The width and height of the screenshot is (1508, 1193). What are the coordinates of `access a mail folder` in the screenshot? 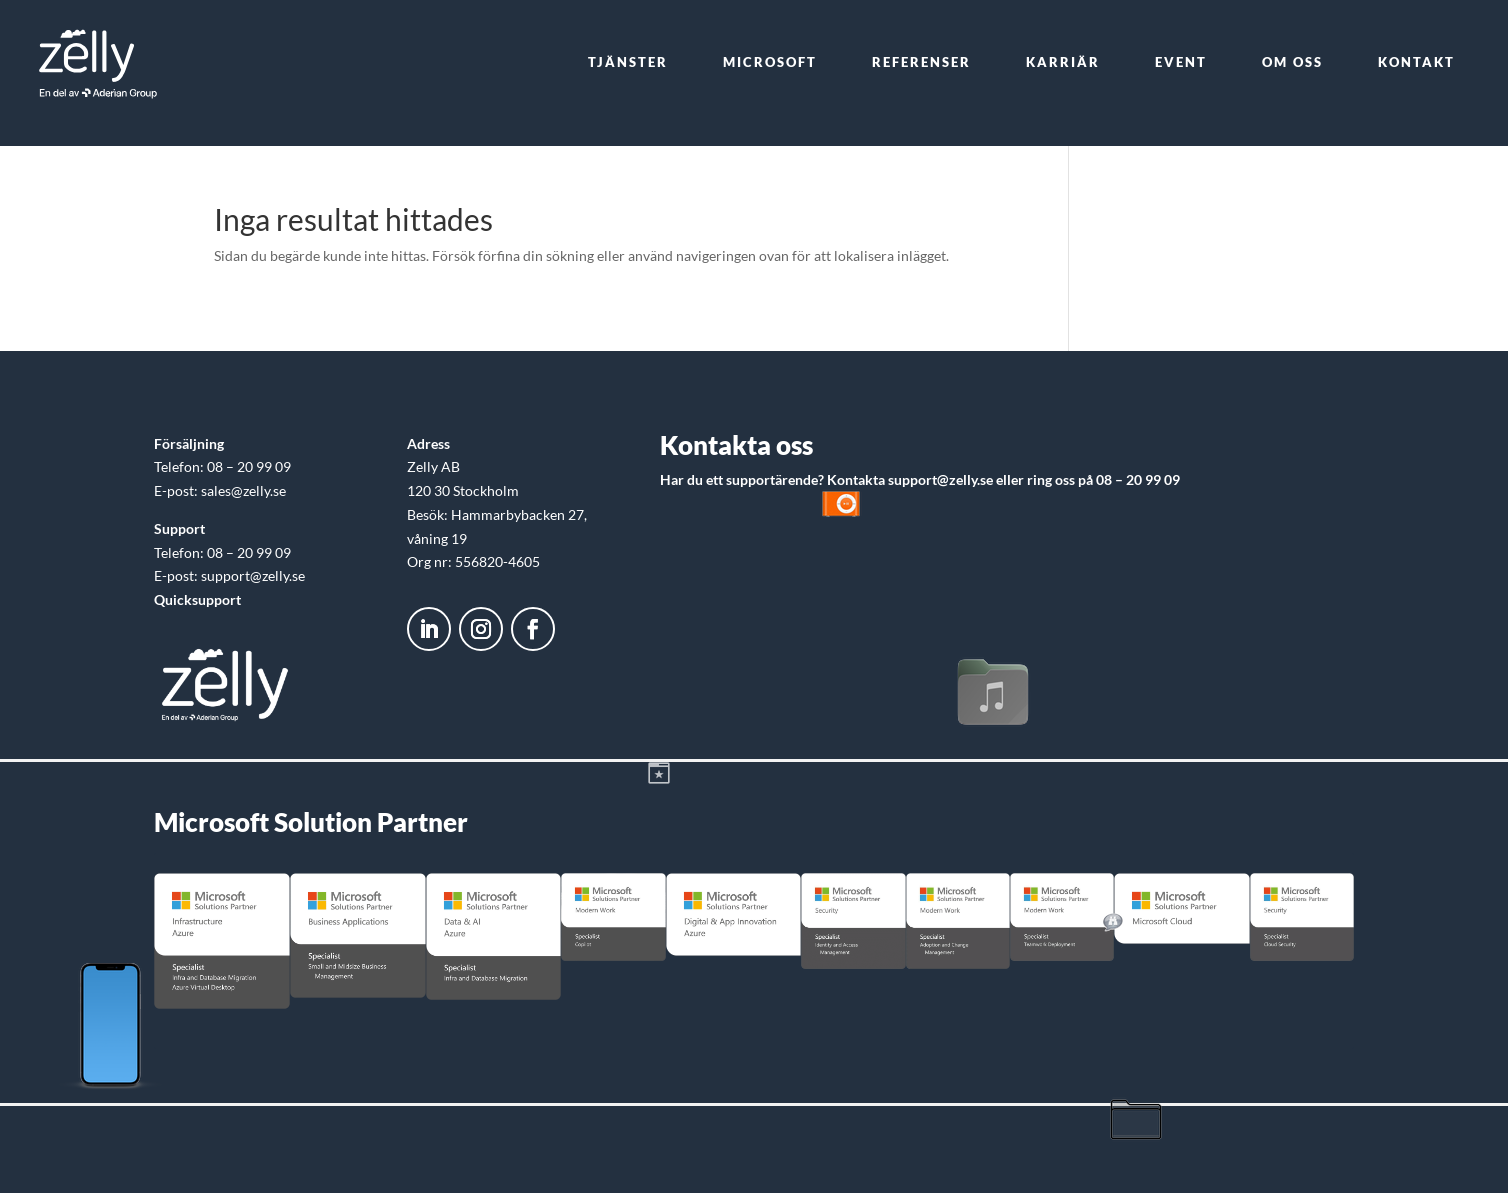 It's located at (1136, 1119).